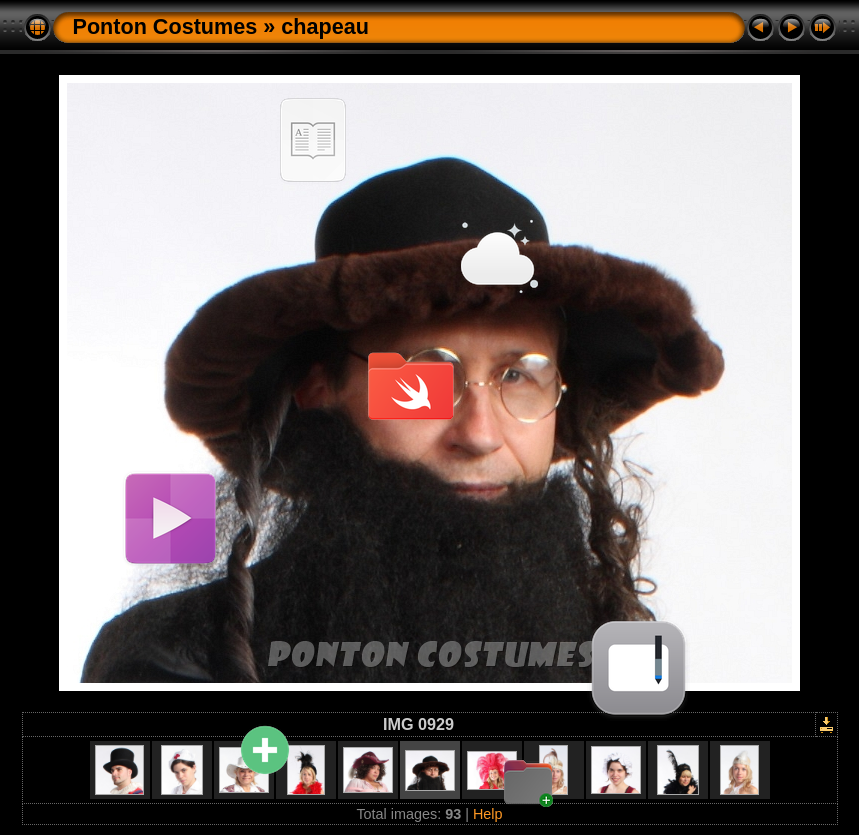  I want to click on open folder containing swift programming projects, so click(410, 388).